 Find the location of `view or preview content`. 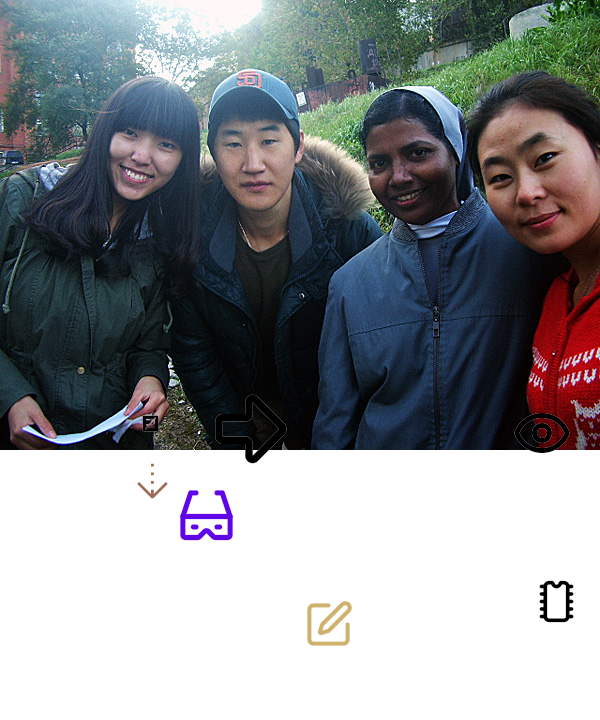

view or preview content is located at coordinates (542, 433).